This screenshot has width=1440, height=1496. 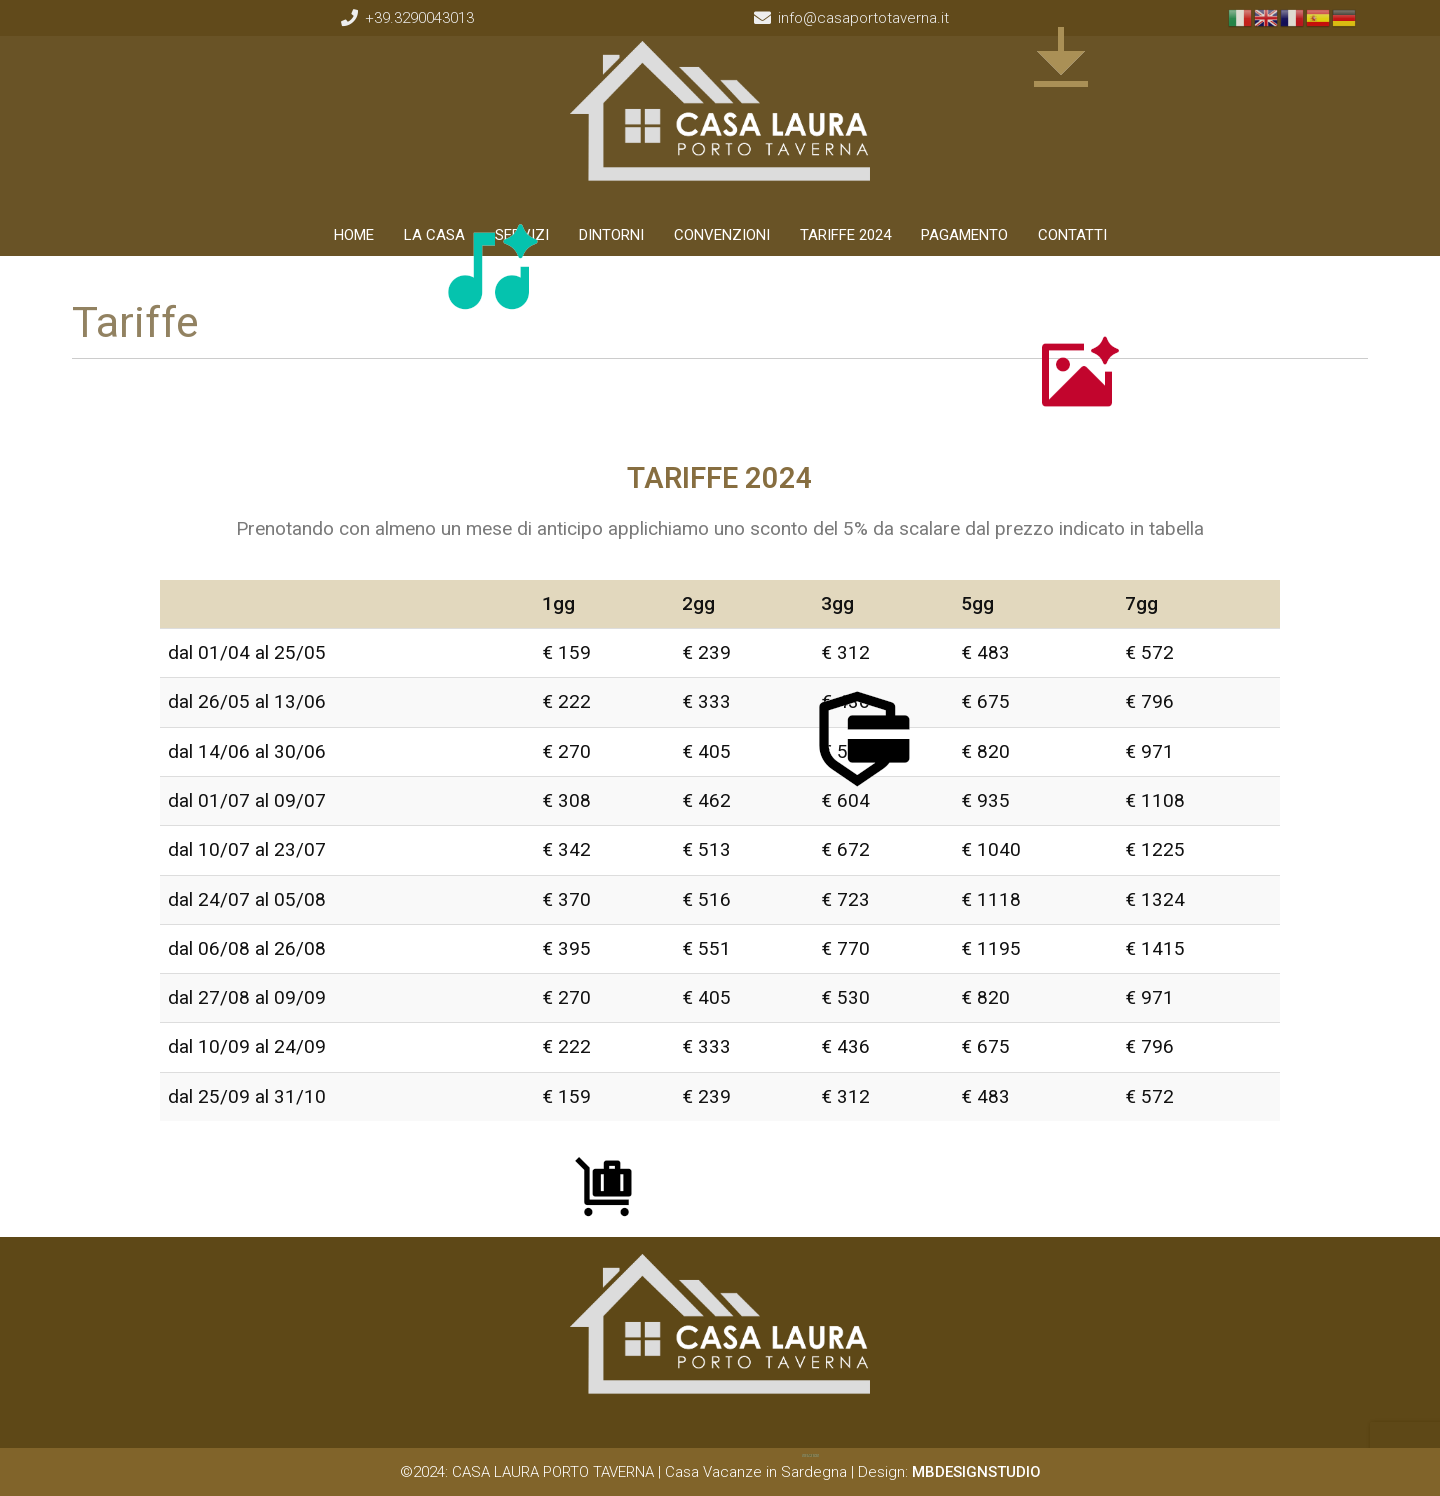 What do you see at coordinates (810, 1455) in the screenshot?
I see `Siemens company logo` at bounding box center [810, 1455].